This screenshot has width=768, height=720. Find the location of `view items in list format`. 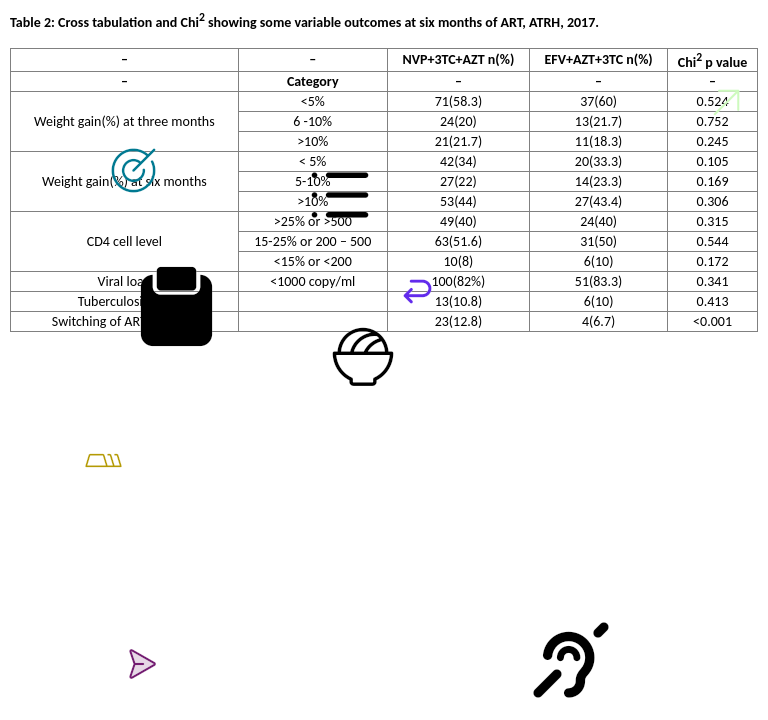

view items in list format is located at coordinates (340, 195).